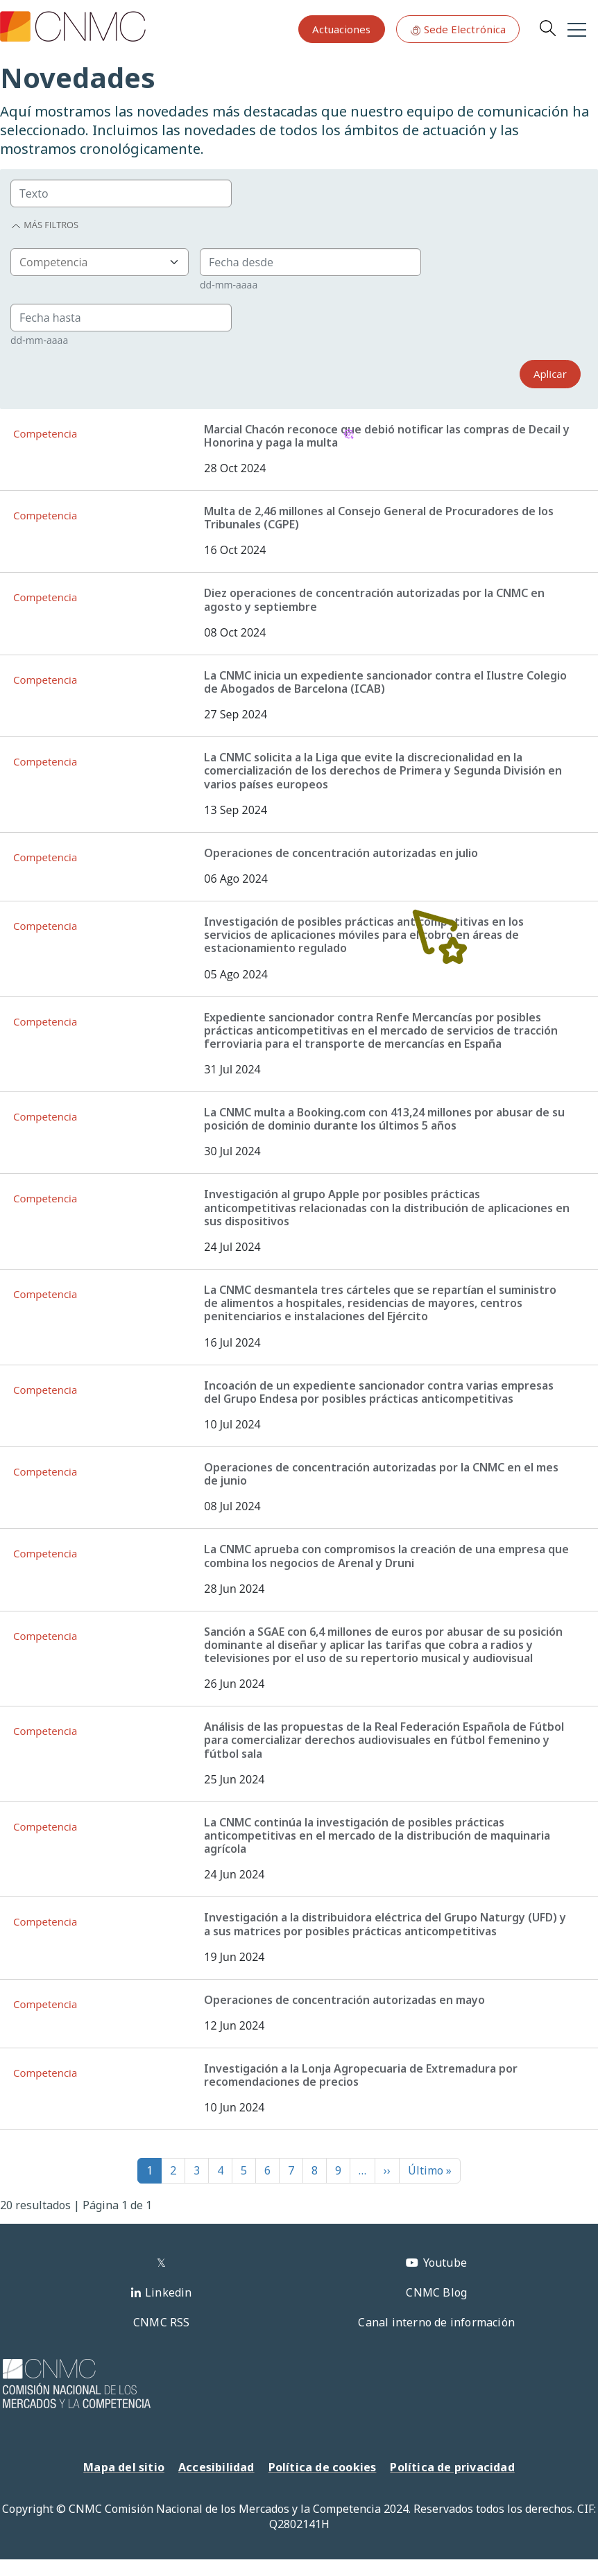  What do you see at coordinates (437, 934) in the screenshot?
I see `add cursor action to favorites` at bounding box center [437, 934].